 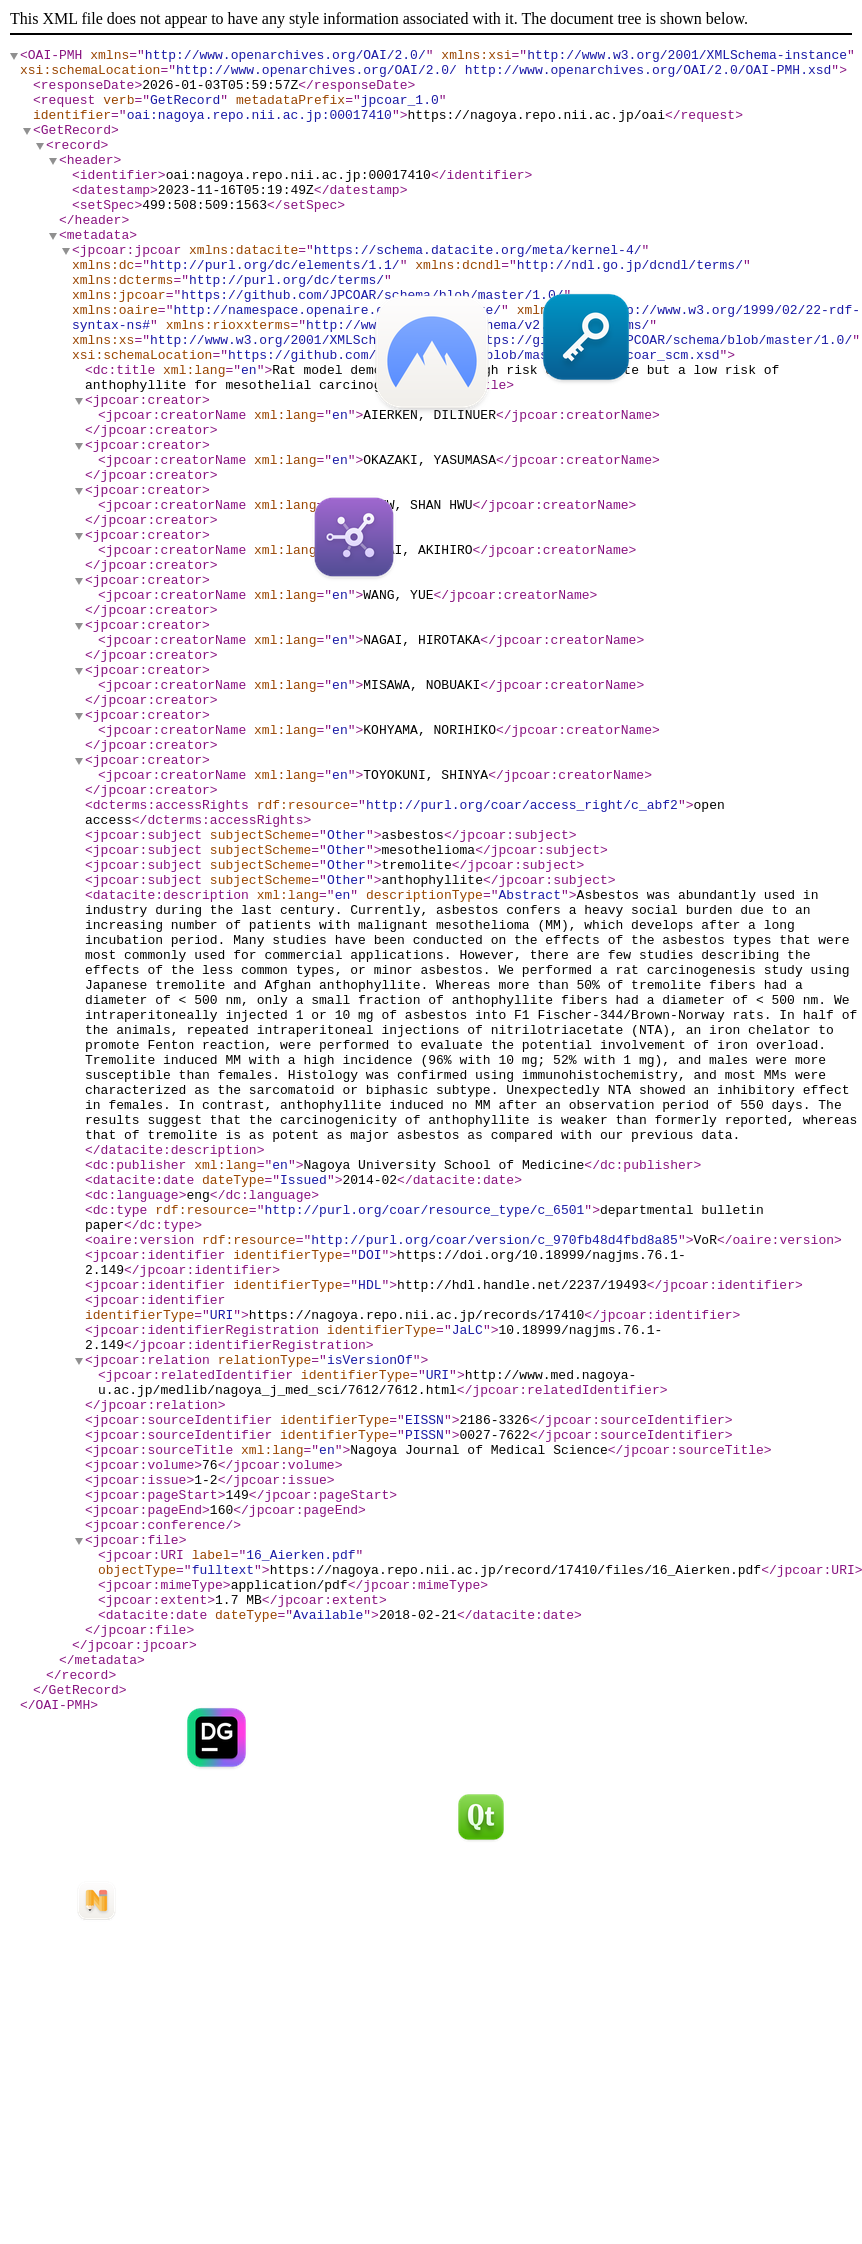 I want to click on open nextcloud password manager, so click(x=586, y=337).